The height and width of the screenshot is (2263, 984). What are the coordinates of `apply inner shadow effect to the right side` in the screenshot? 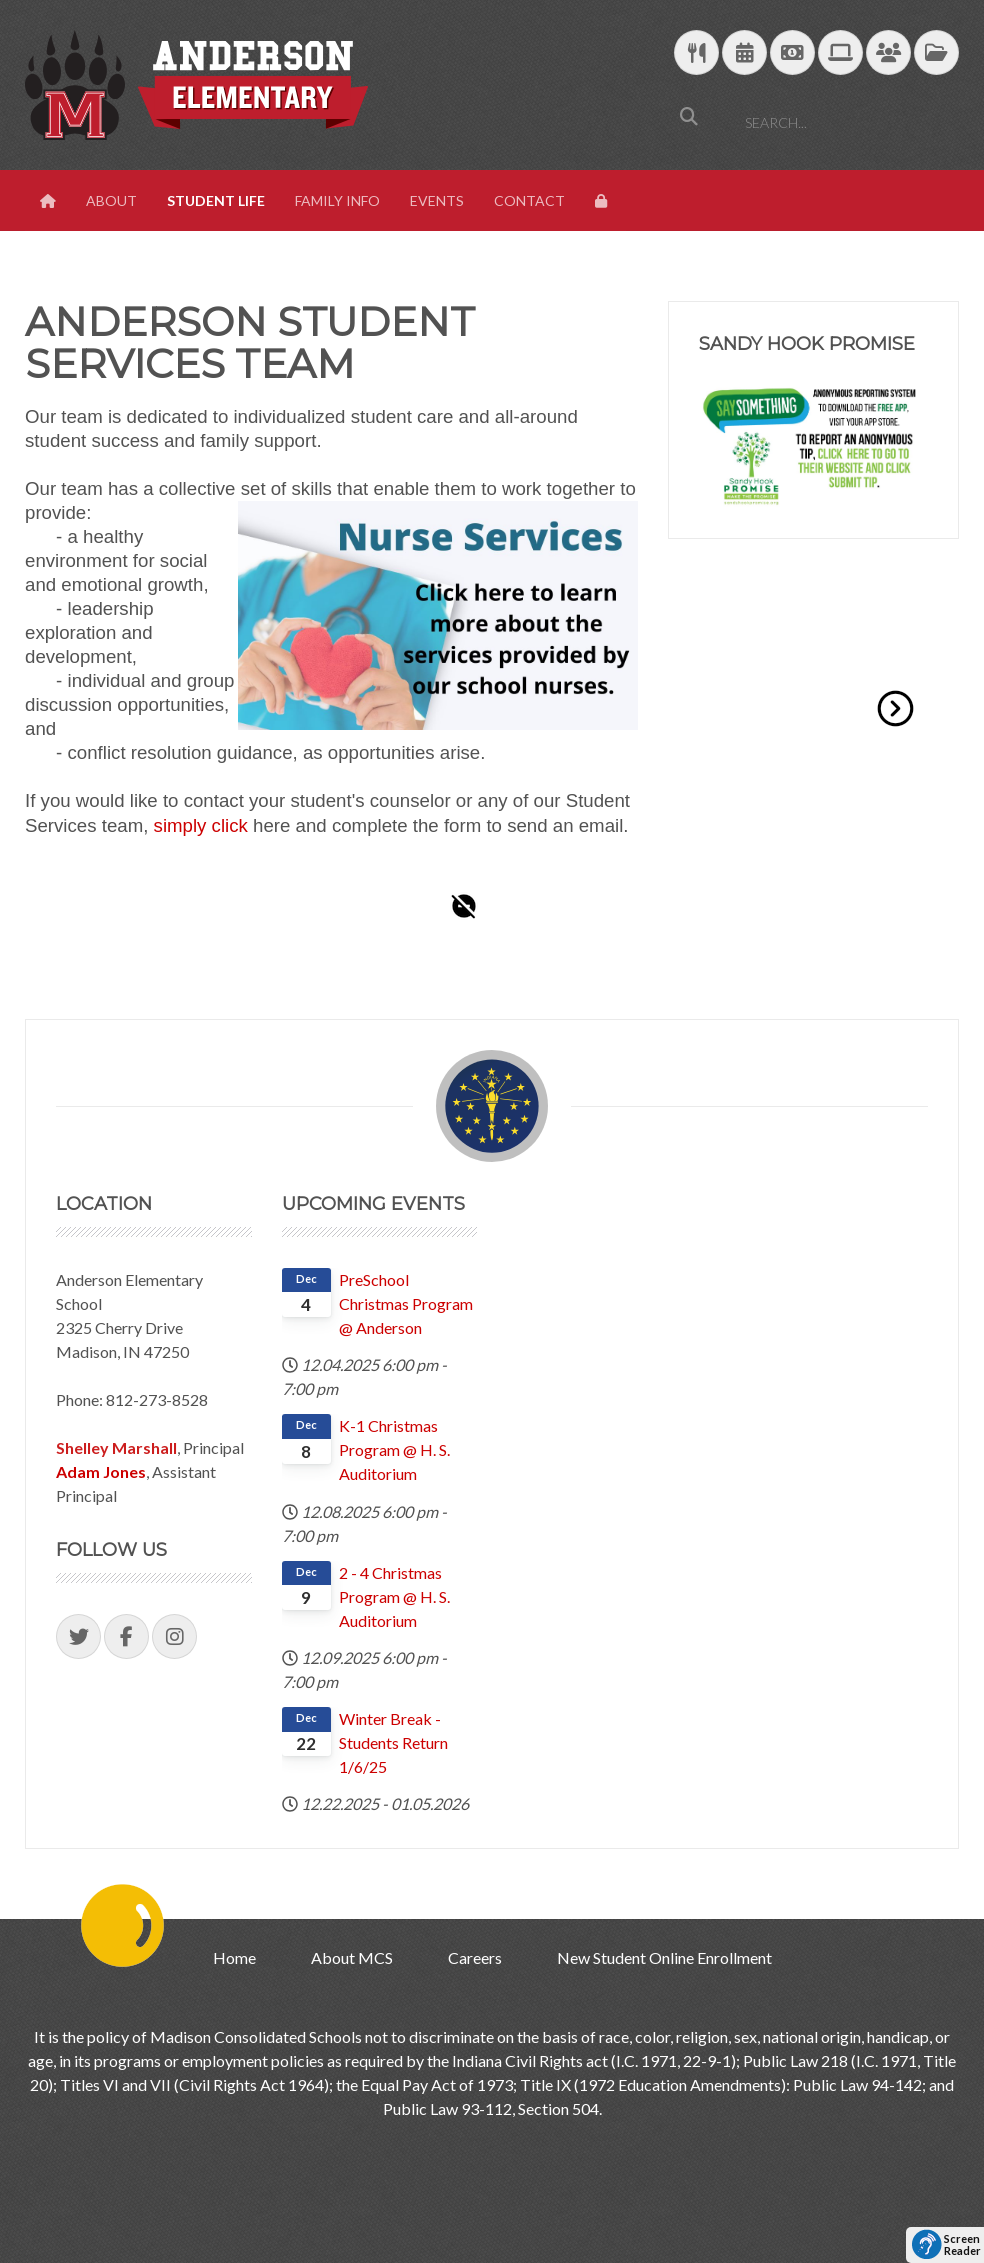 It's located at (122, 1925).